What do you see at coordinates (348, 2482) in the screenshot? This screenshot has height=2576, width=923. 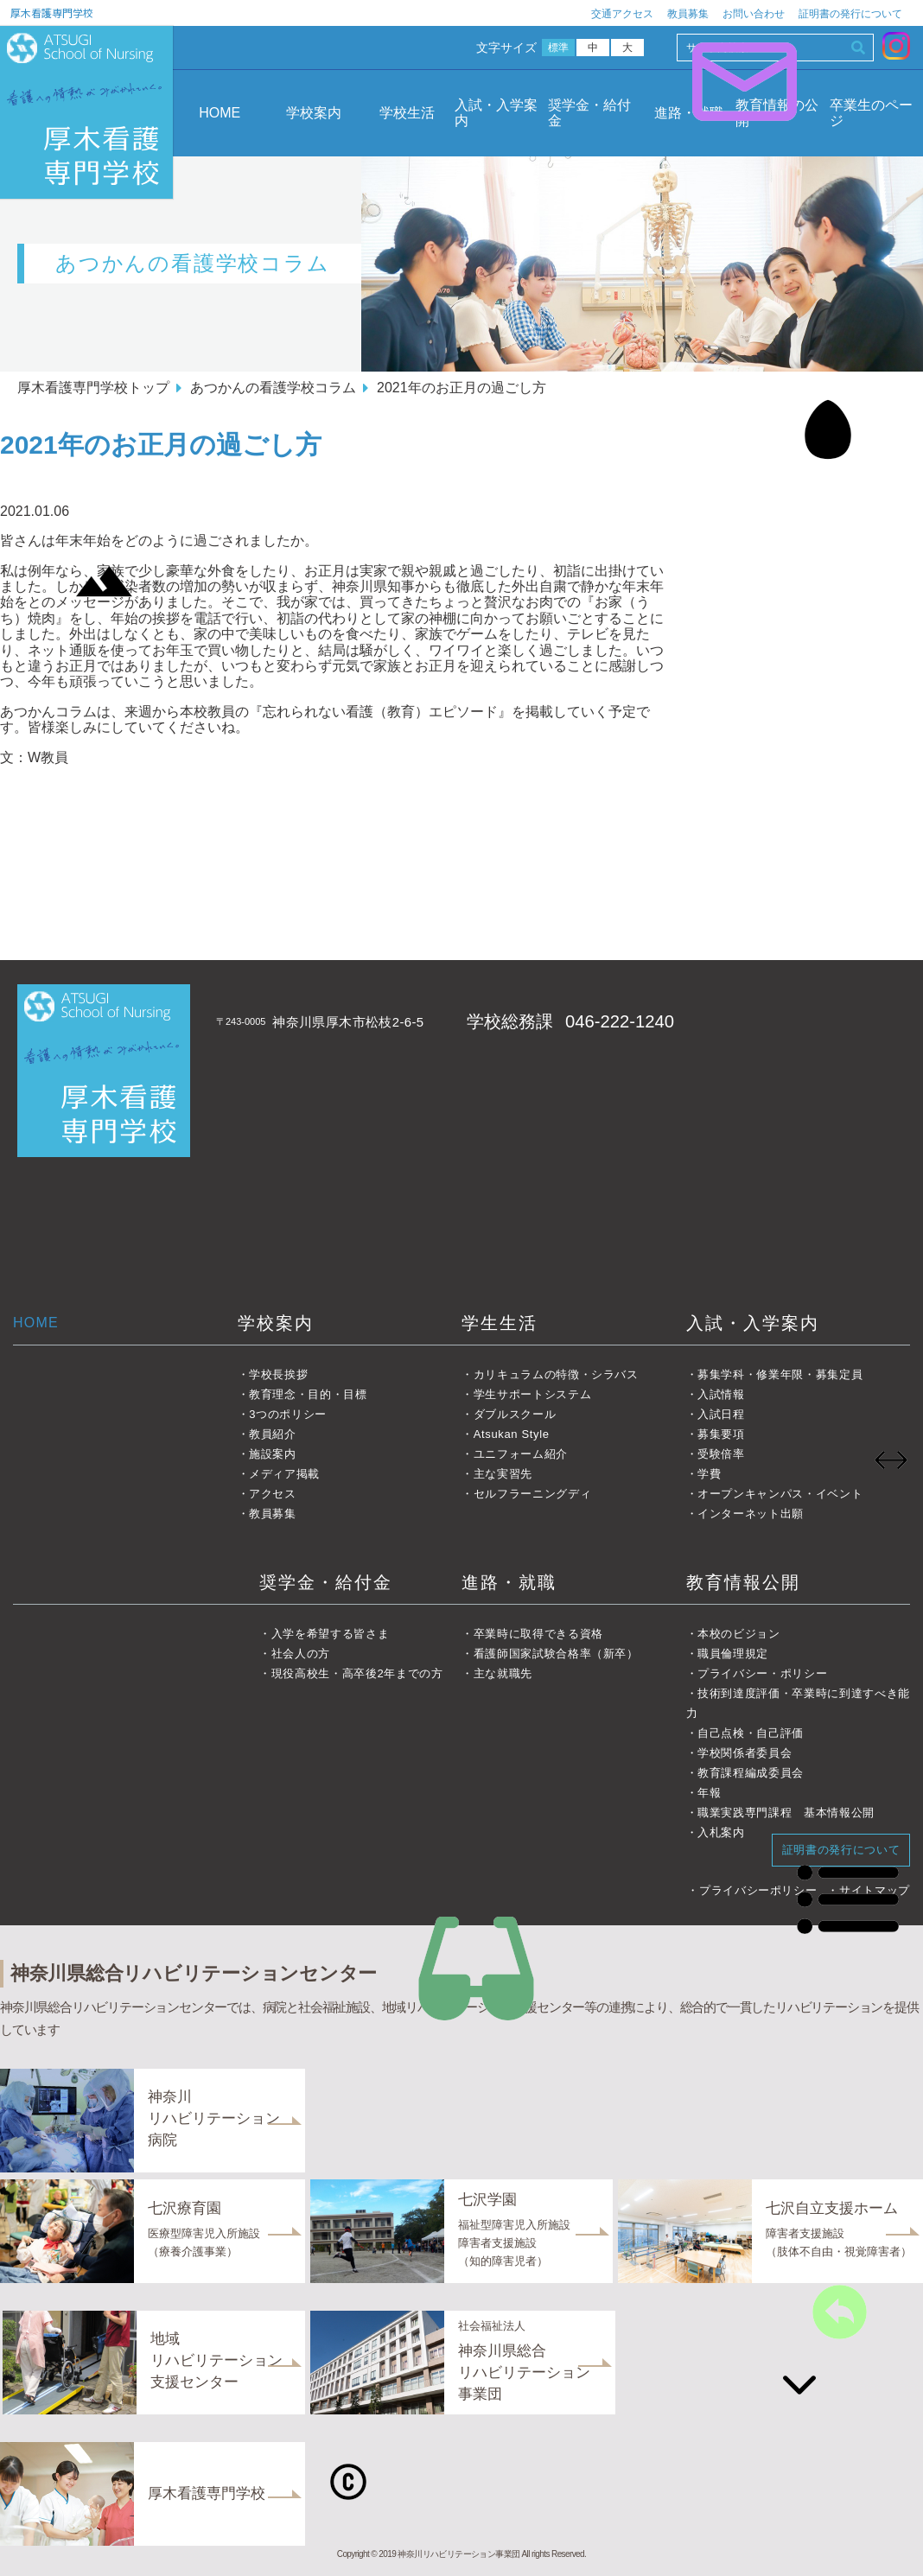 I see `indicates copyright or copyrighted content` at bounding box center [348, 2482].